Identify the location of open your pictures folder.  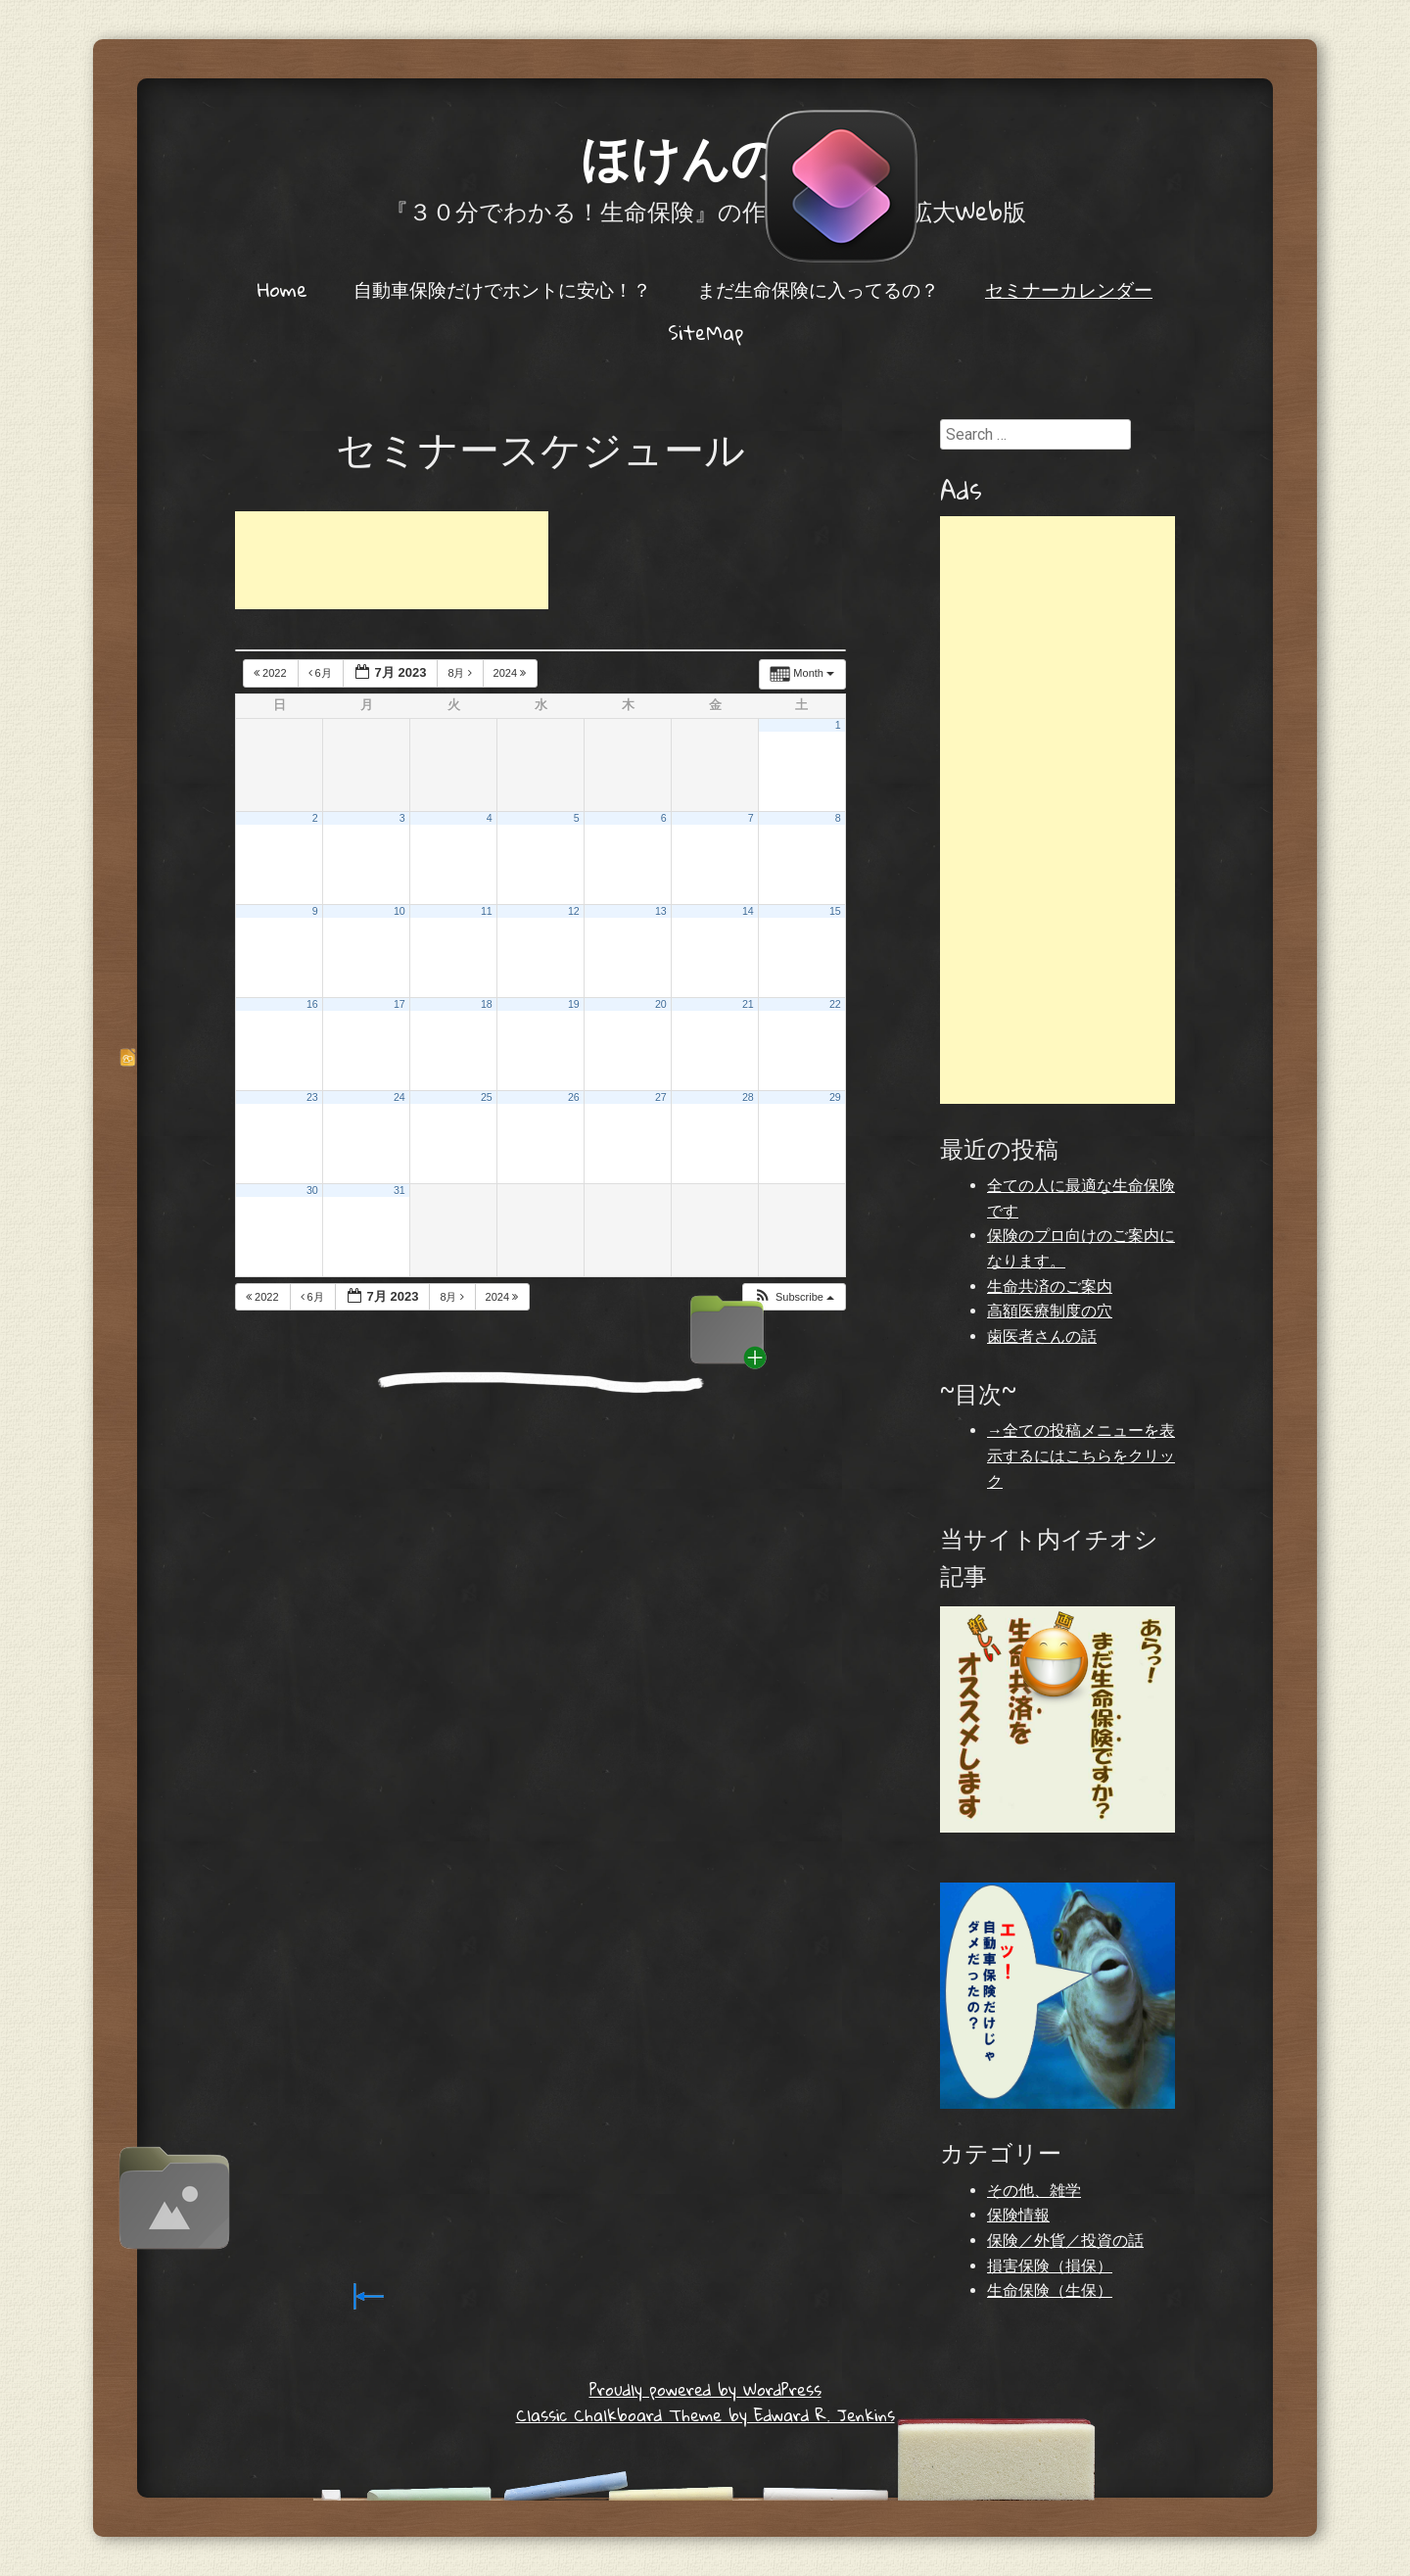
(174, 2198).